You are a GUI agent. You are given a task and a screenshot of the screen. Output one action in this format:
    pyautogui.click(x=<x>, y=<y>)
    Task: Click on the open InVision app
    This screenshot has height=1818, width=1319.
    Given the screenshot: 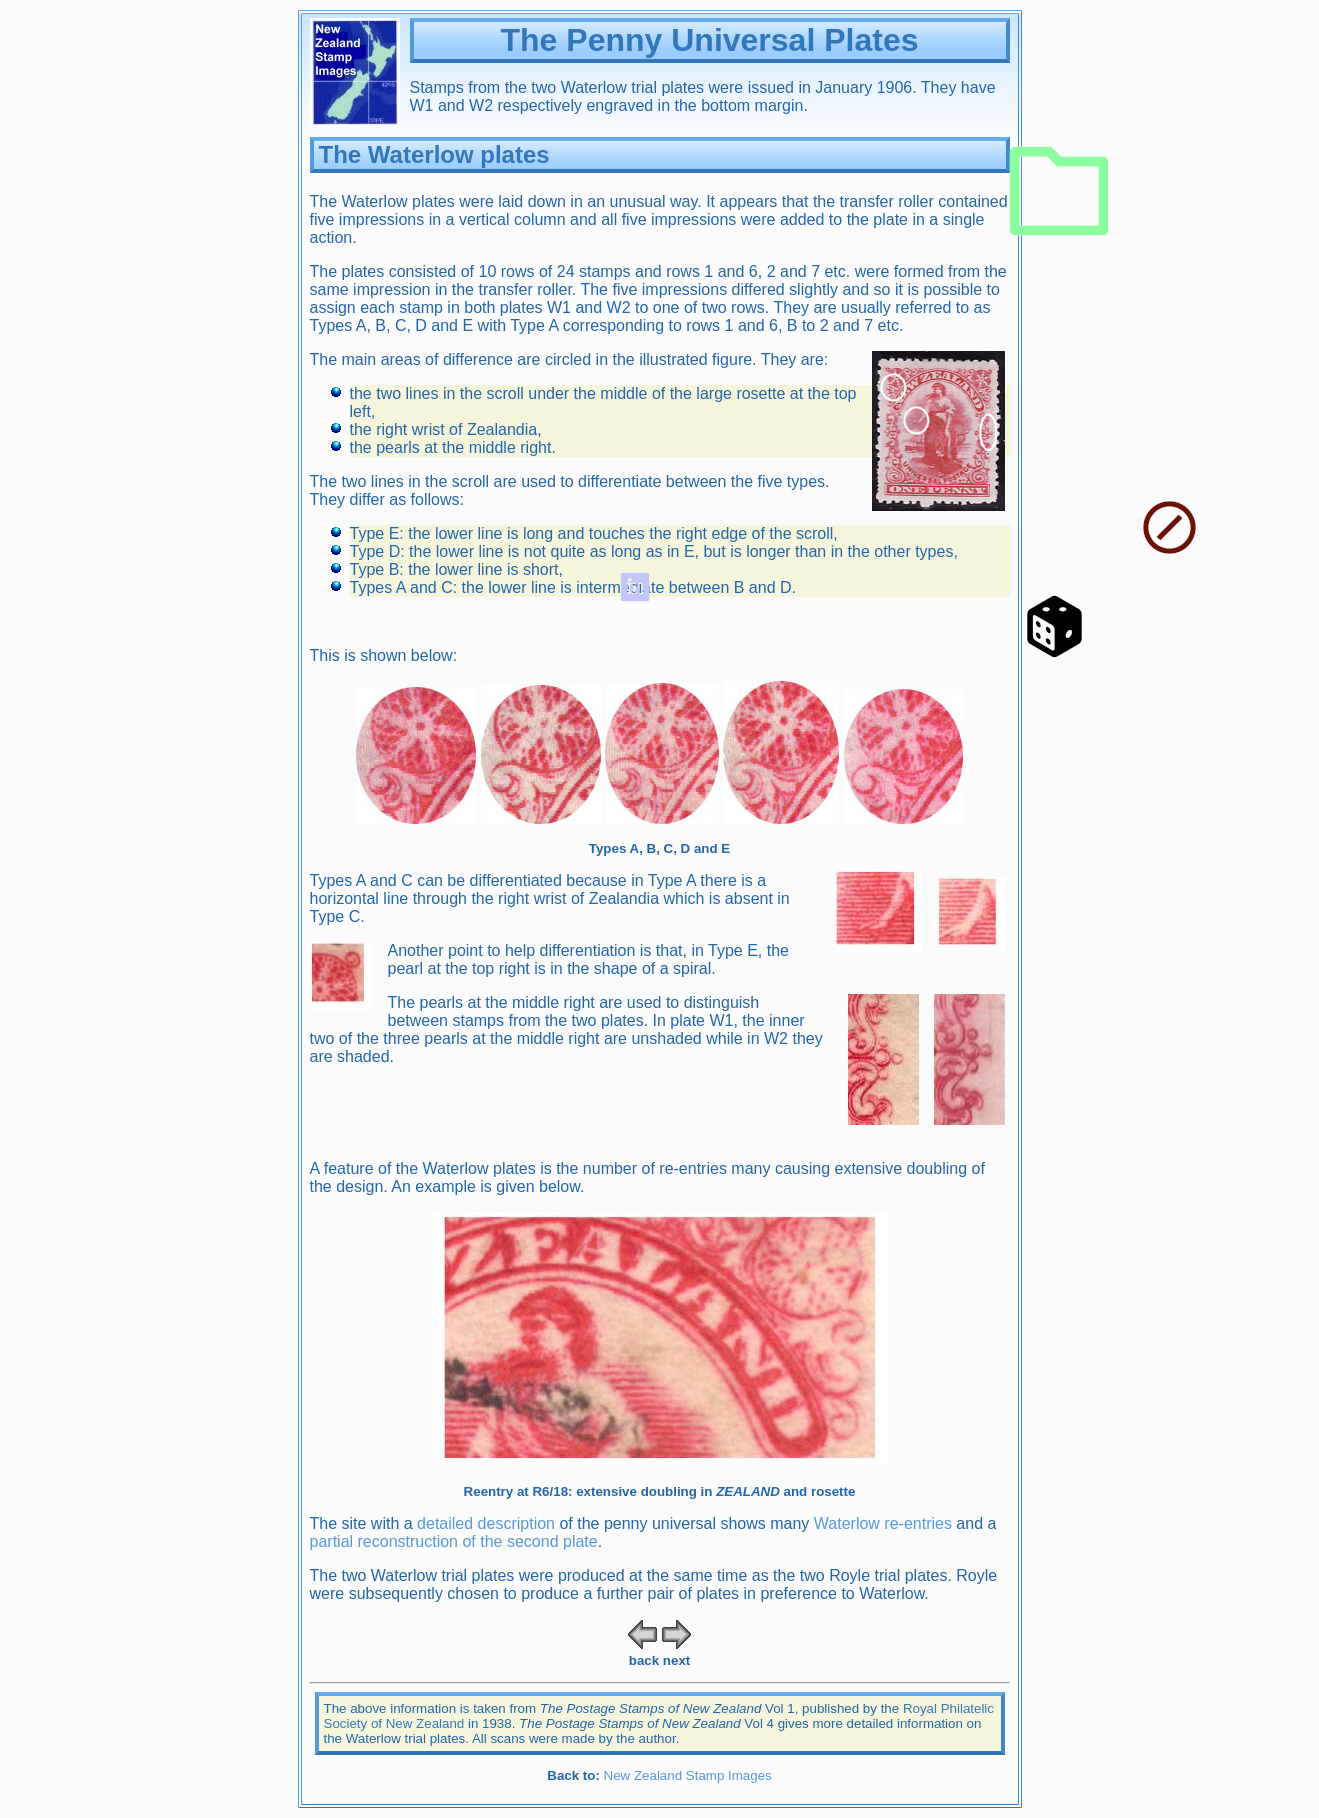 What is the action you would take?
    pyautogui.click(x=635, y=587)
    